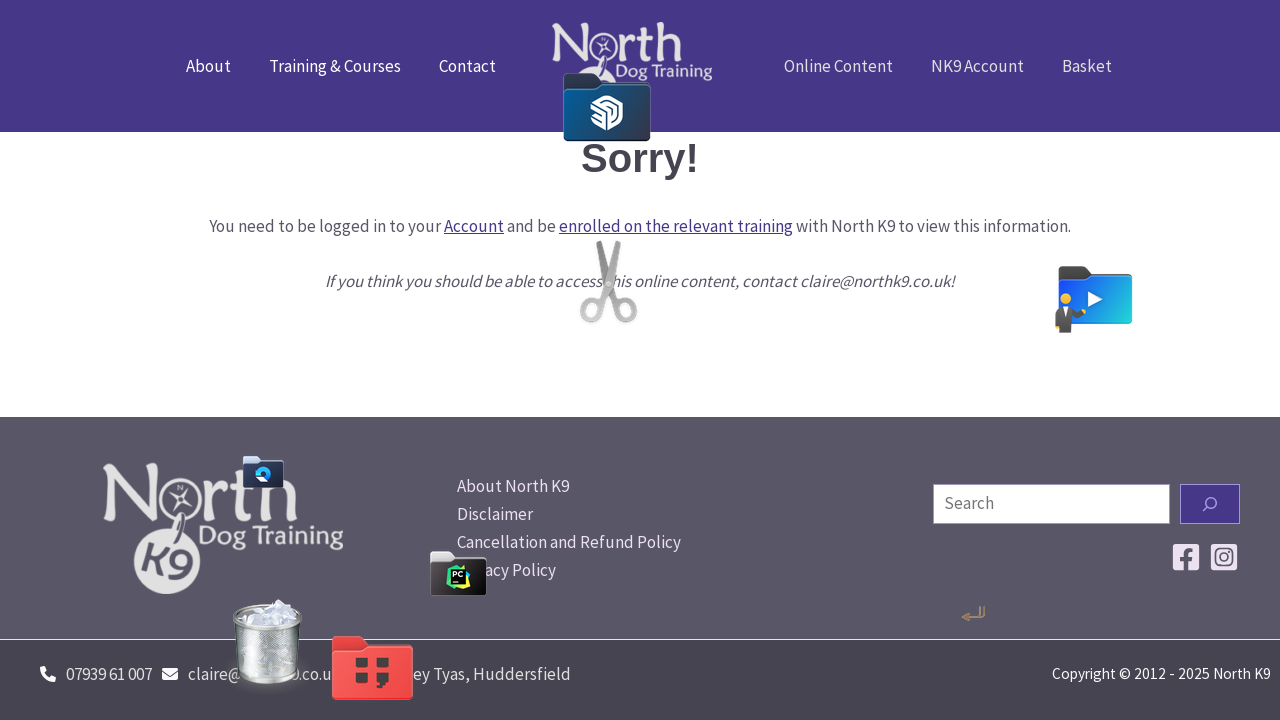 Image resolution: width=1280 pixels, height=720 pixels. Describe the element at coordinates (973, 612) in the screenshot. I see `reply to all recipients of an email` at that location.